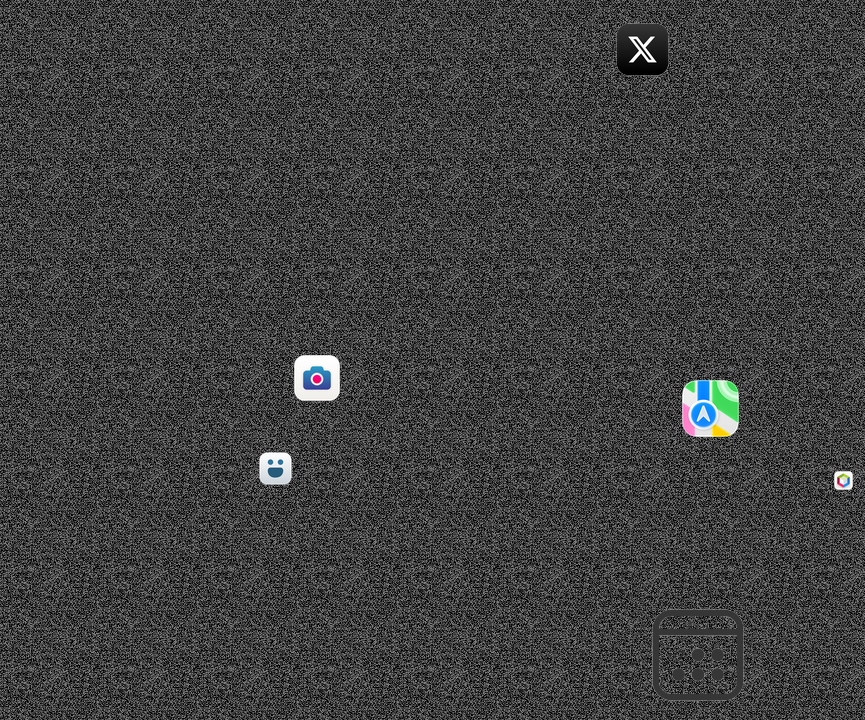 The width and height of the screenshot is (865, 720). I want to click on open calendar application, so click(698, 655).